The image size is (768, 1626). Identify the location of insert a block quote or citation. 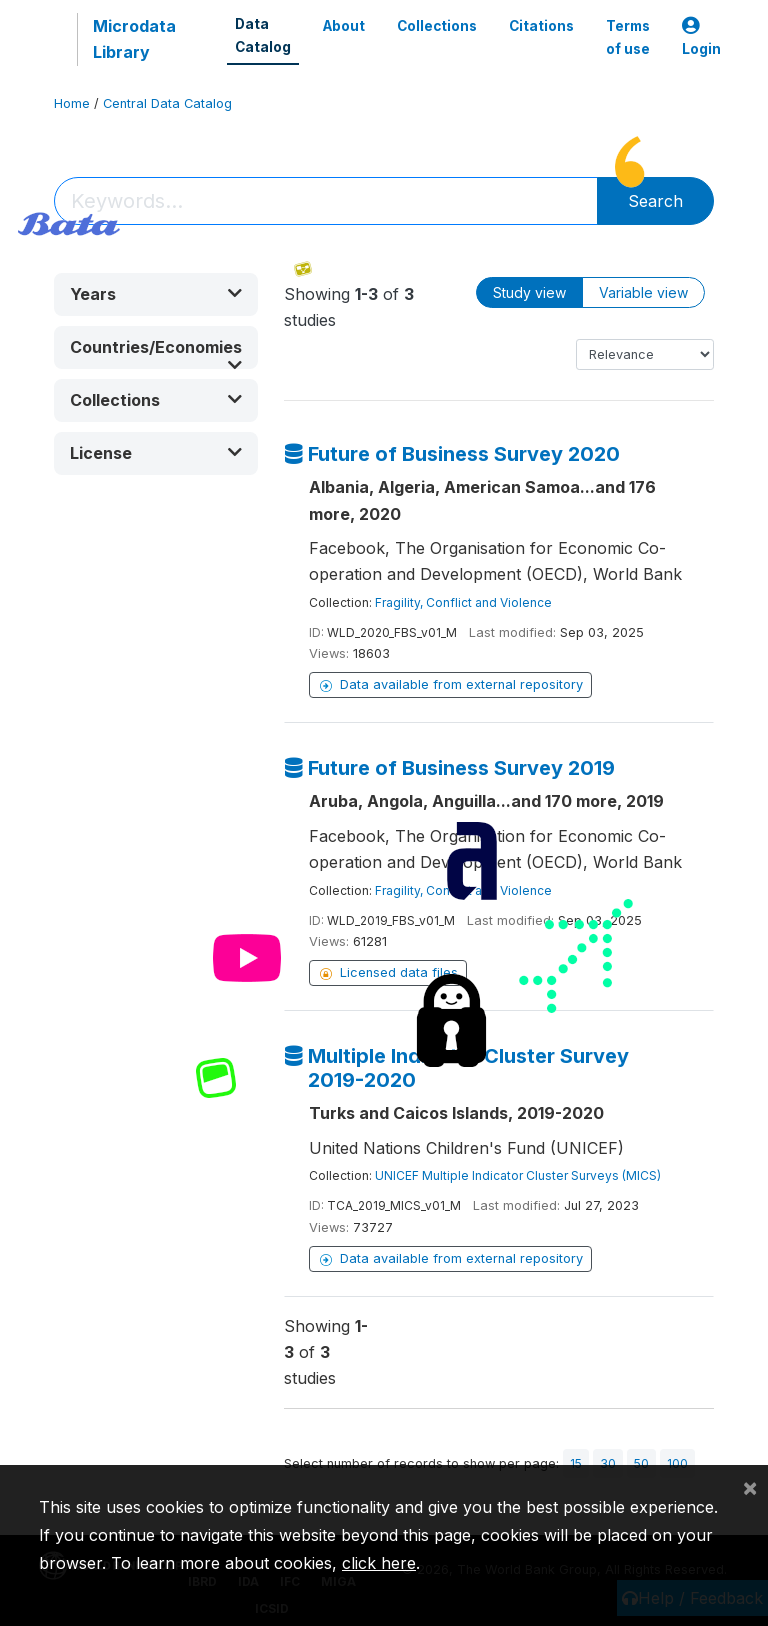
(630, 163).